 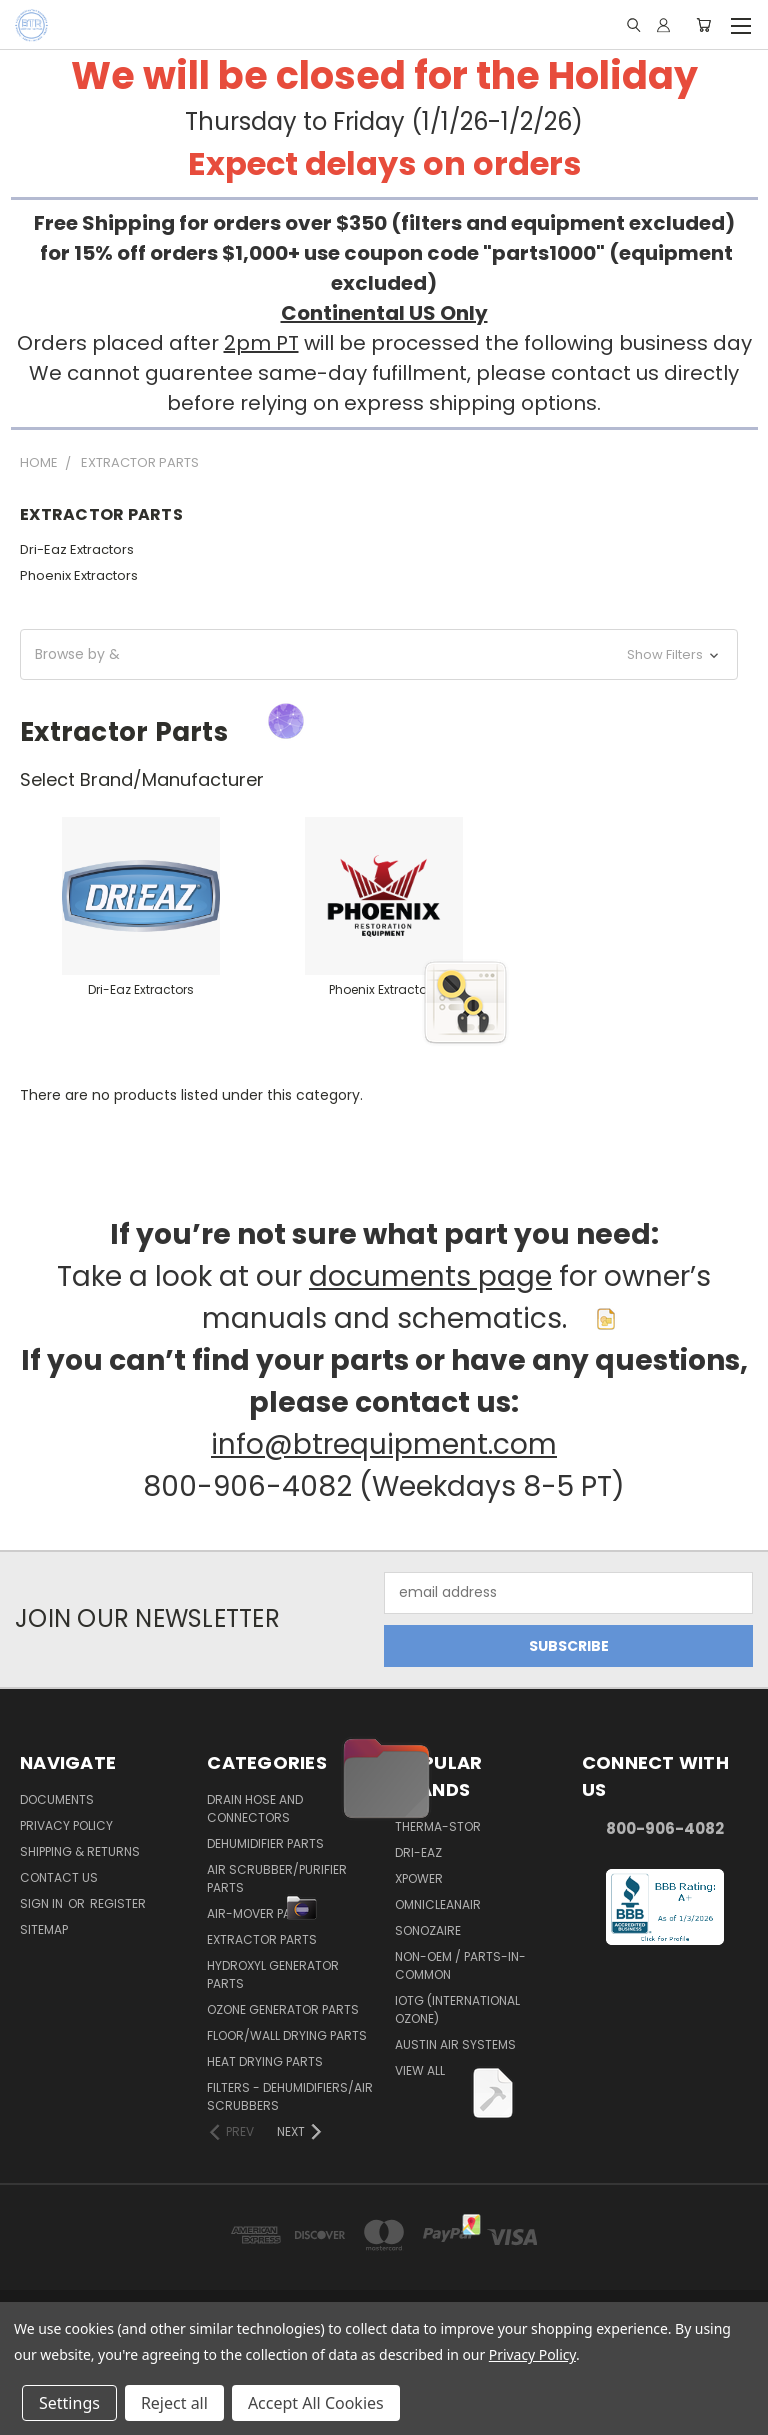 What do you see at coordinates (471, 2224) in the screenshot?
I see `a geo+json geographic data file` at bounding box center [471, 2224].